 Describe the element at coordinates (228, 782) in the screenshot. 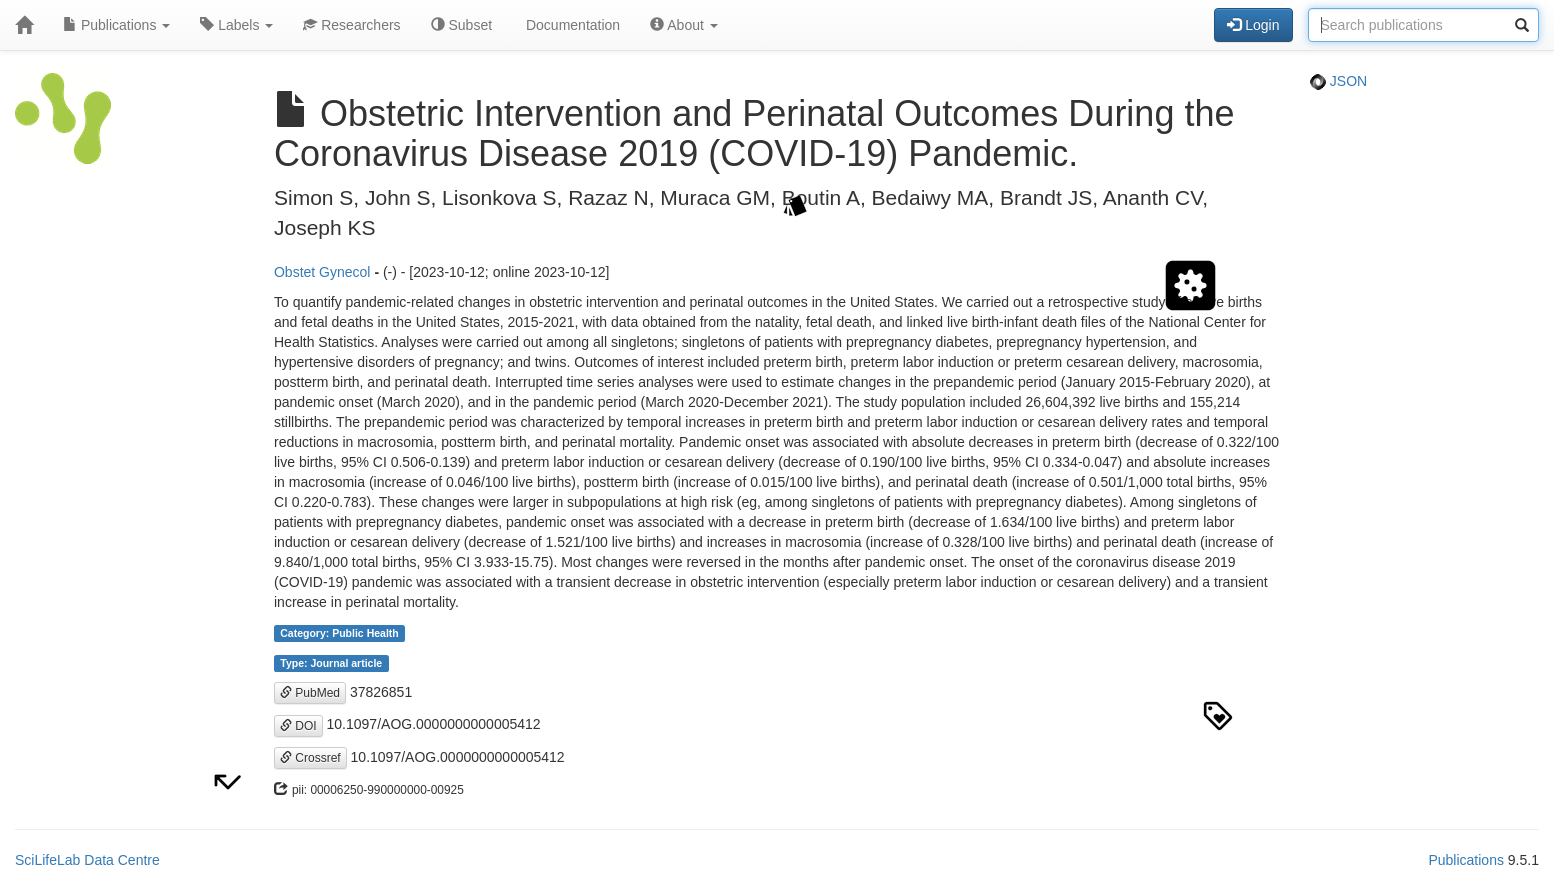

I see `indicates a missed incoming call` at that location.